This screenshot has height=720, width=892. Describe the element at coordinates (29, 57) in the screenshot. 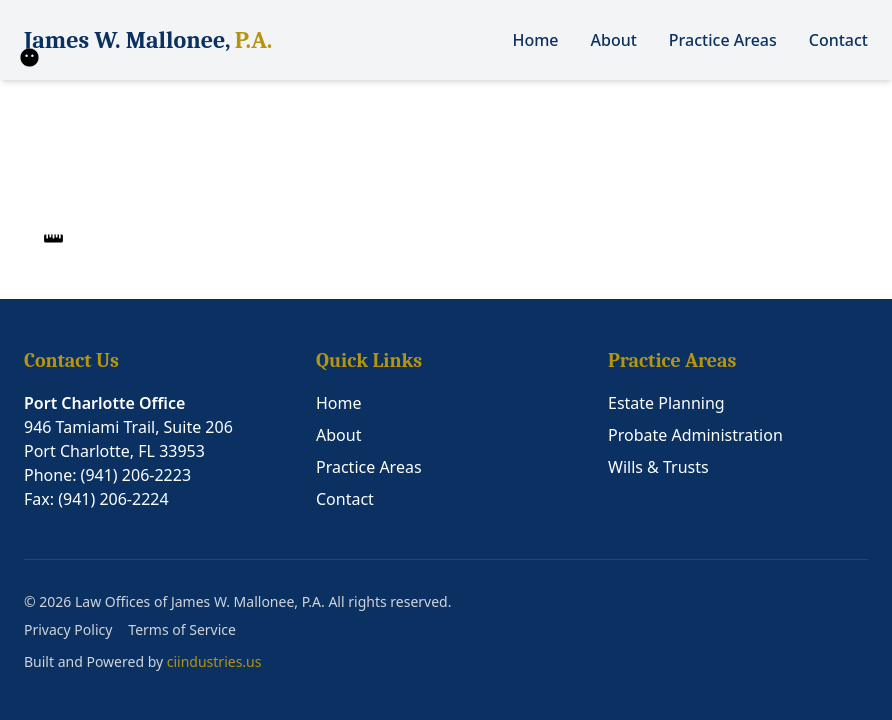

I see `indicates neutral or no feedback given` at that location.